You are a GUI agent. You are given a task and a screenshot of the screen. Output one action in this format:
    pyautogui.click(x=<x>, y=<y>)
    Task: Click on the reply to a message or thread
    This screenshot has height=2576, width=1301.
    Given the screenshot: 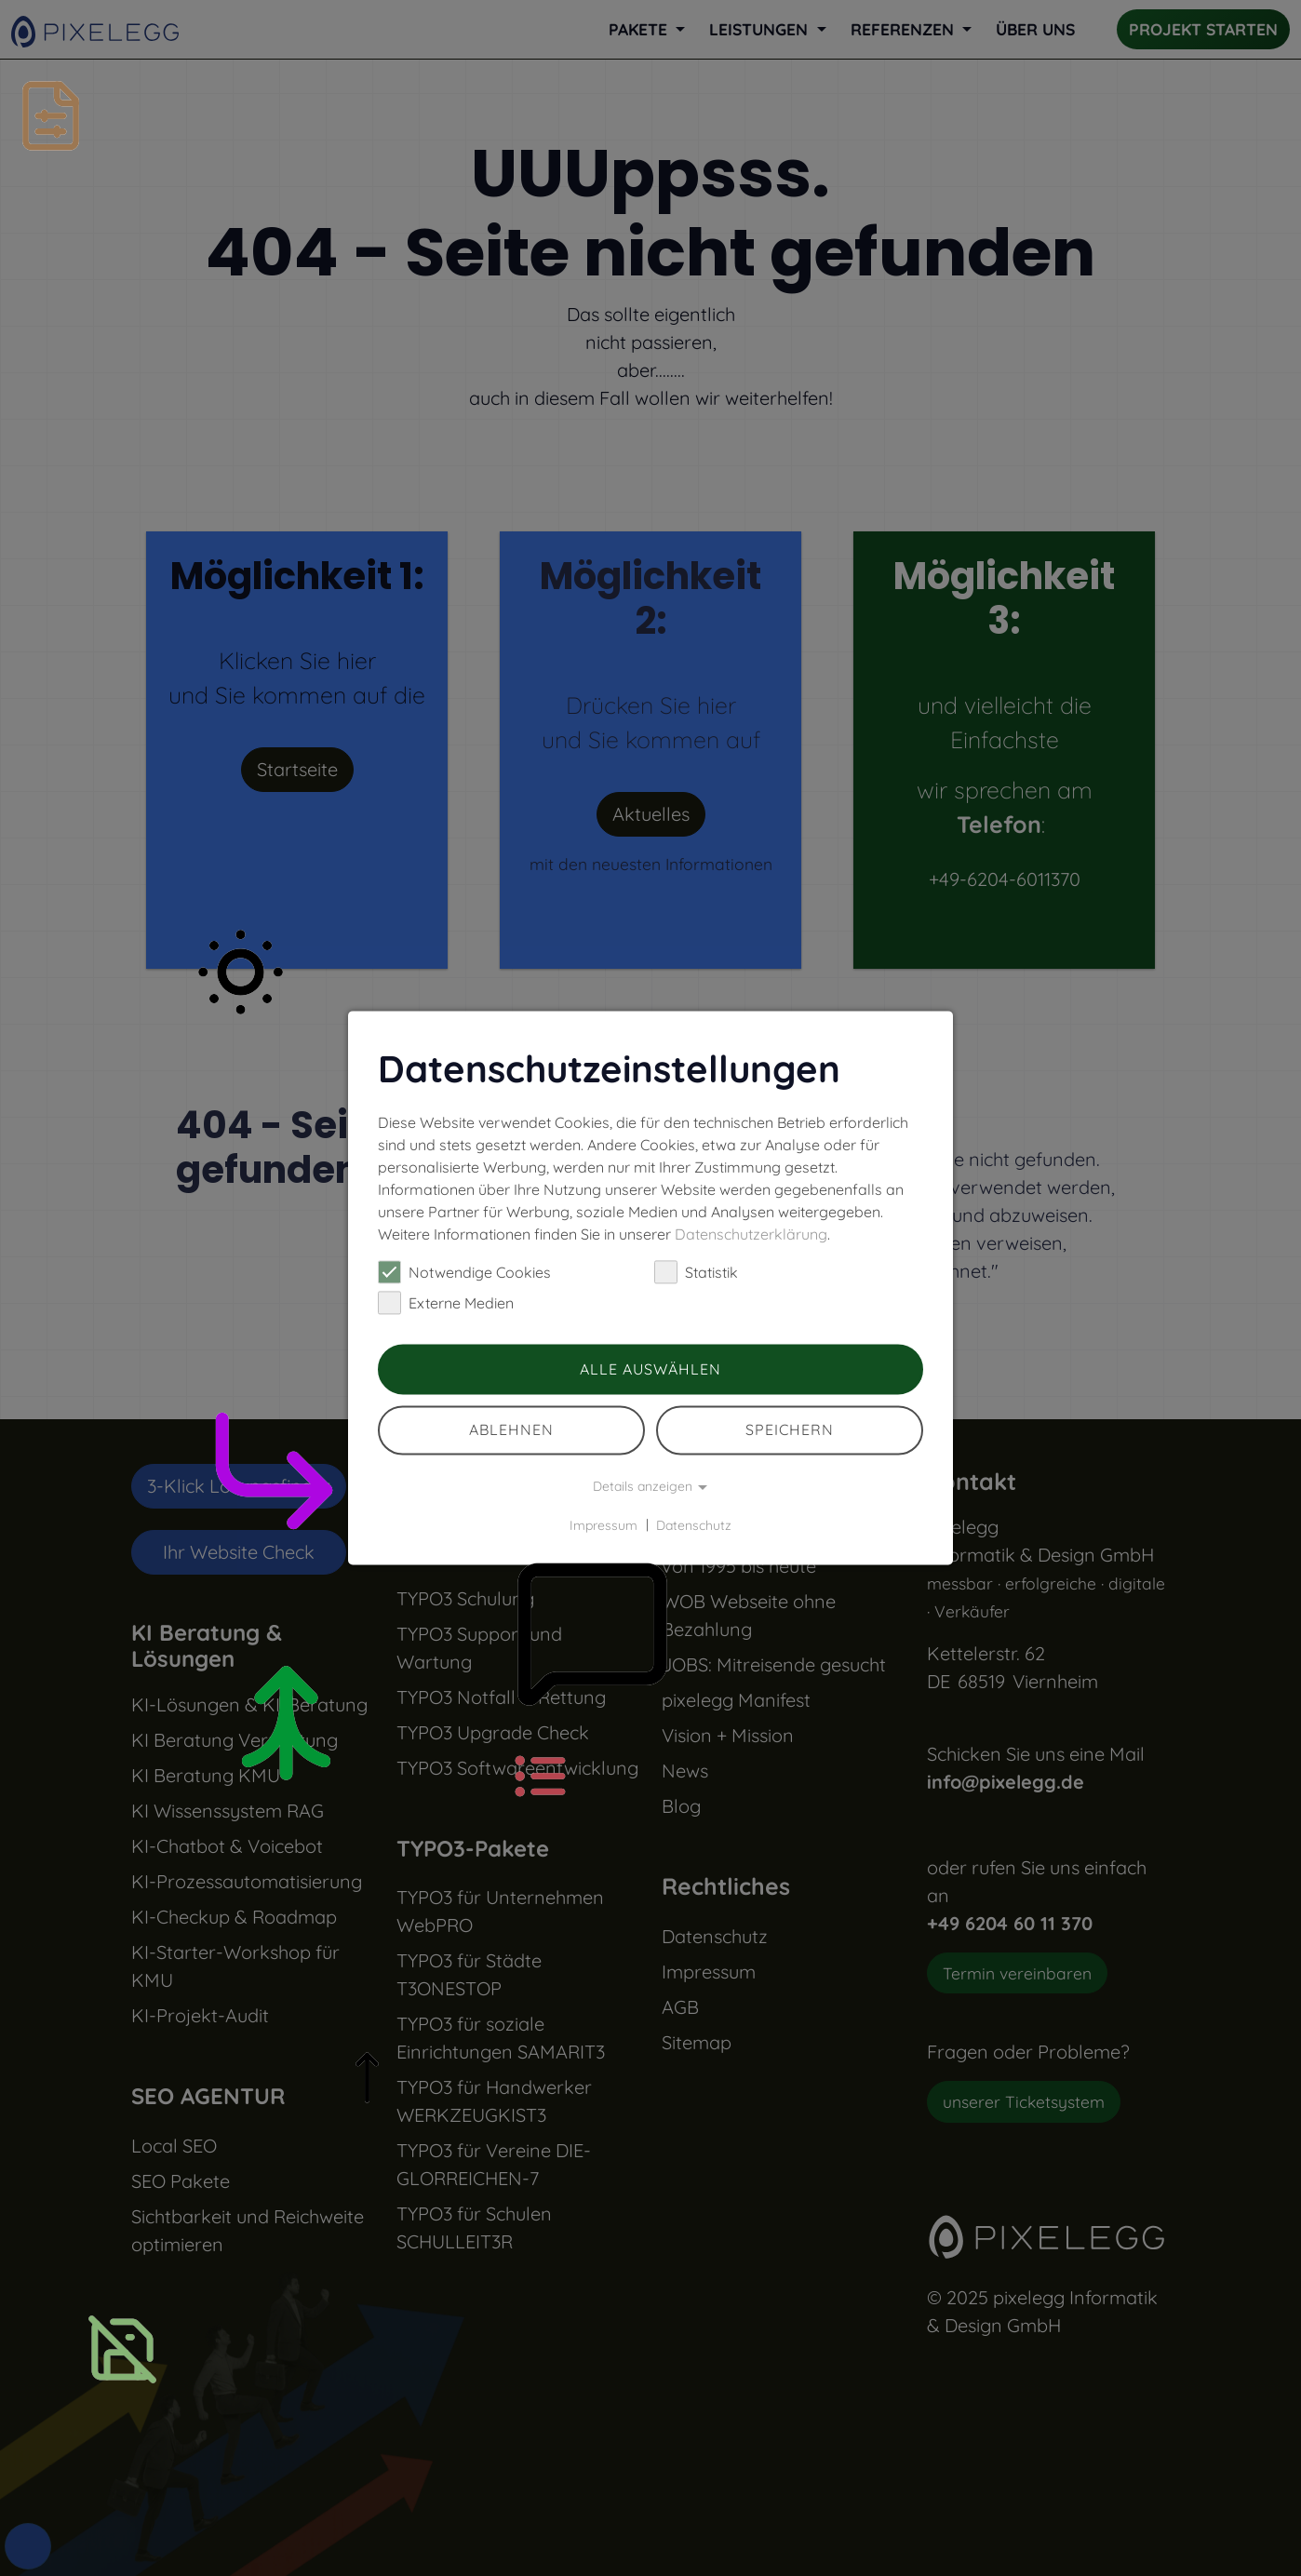 What is the action you would take?
    pyautogui.click(x=274, y=1470)
    